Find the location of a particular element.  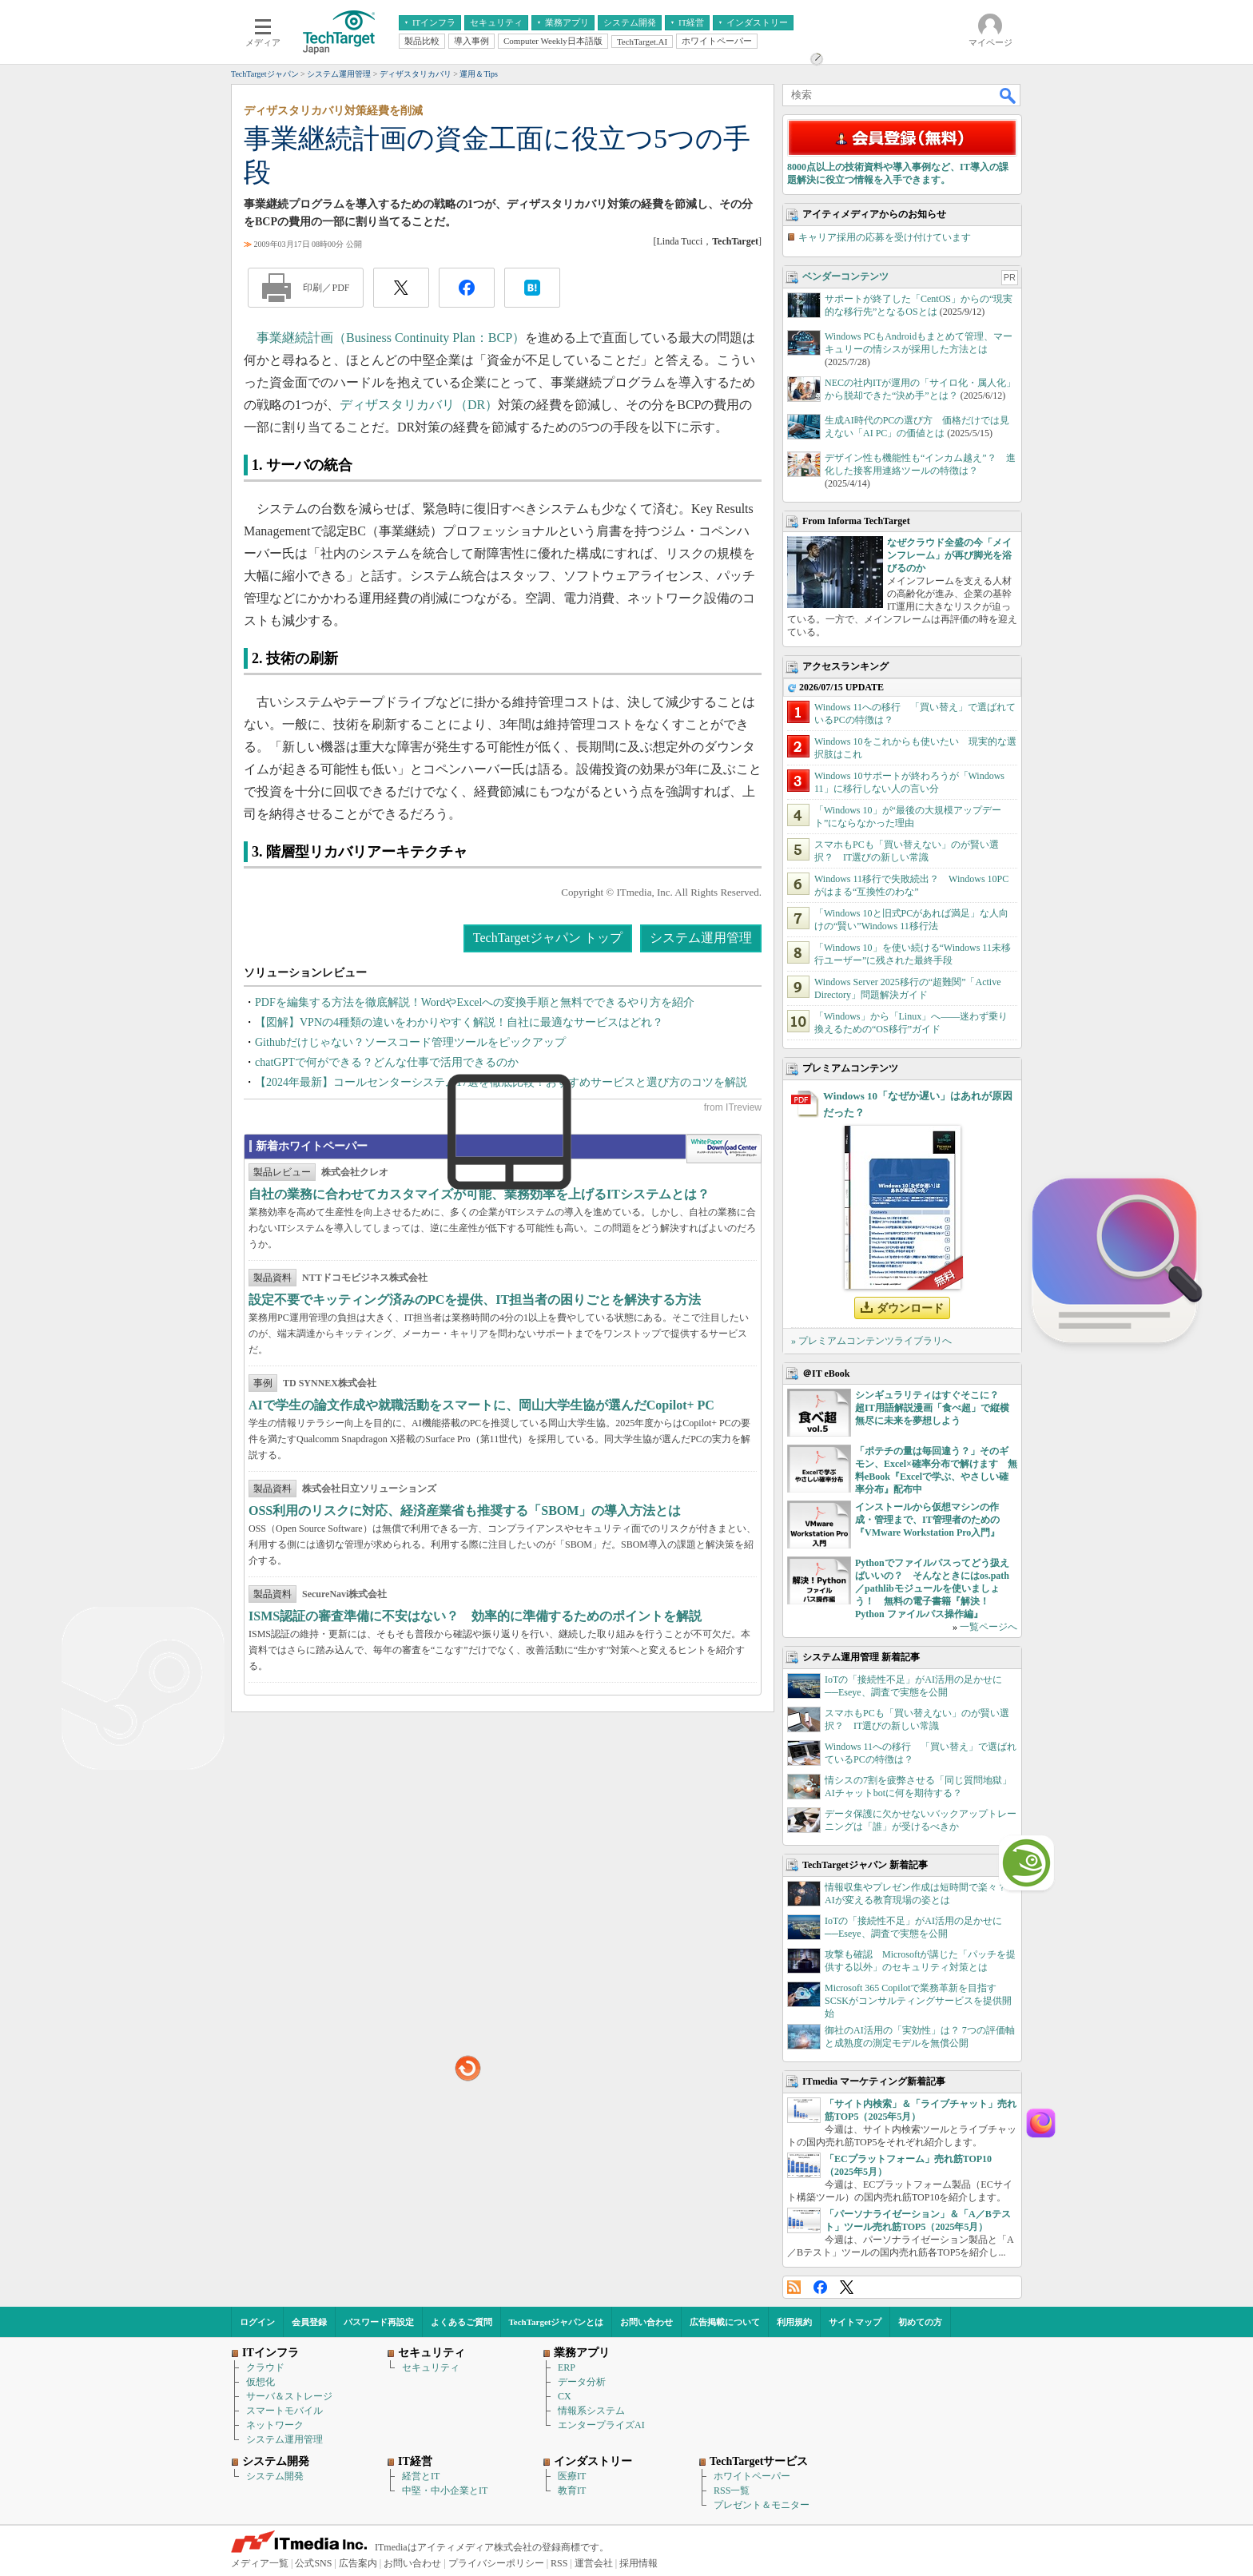

open firefox browser is located at coordinates (1040, 2122).